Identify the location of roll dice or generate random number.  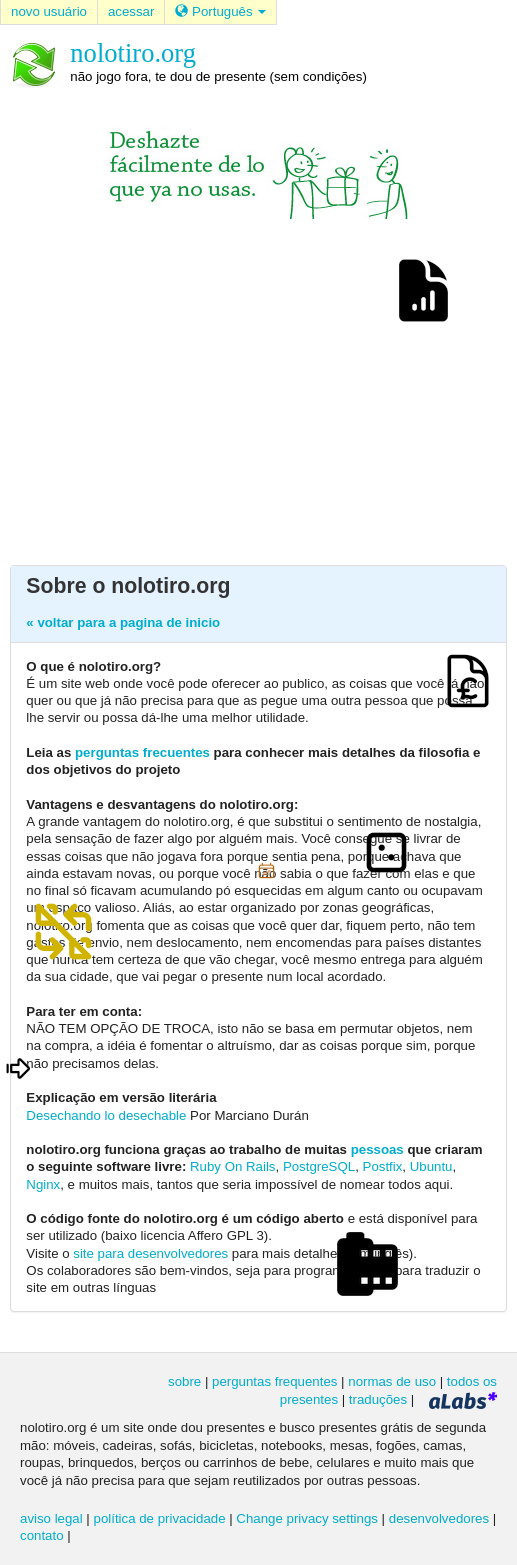
(386, 852).